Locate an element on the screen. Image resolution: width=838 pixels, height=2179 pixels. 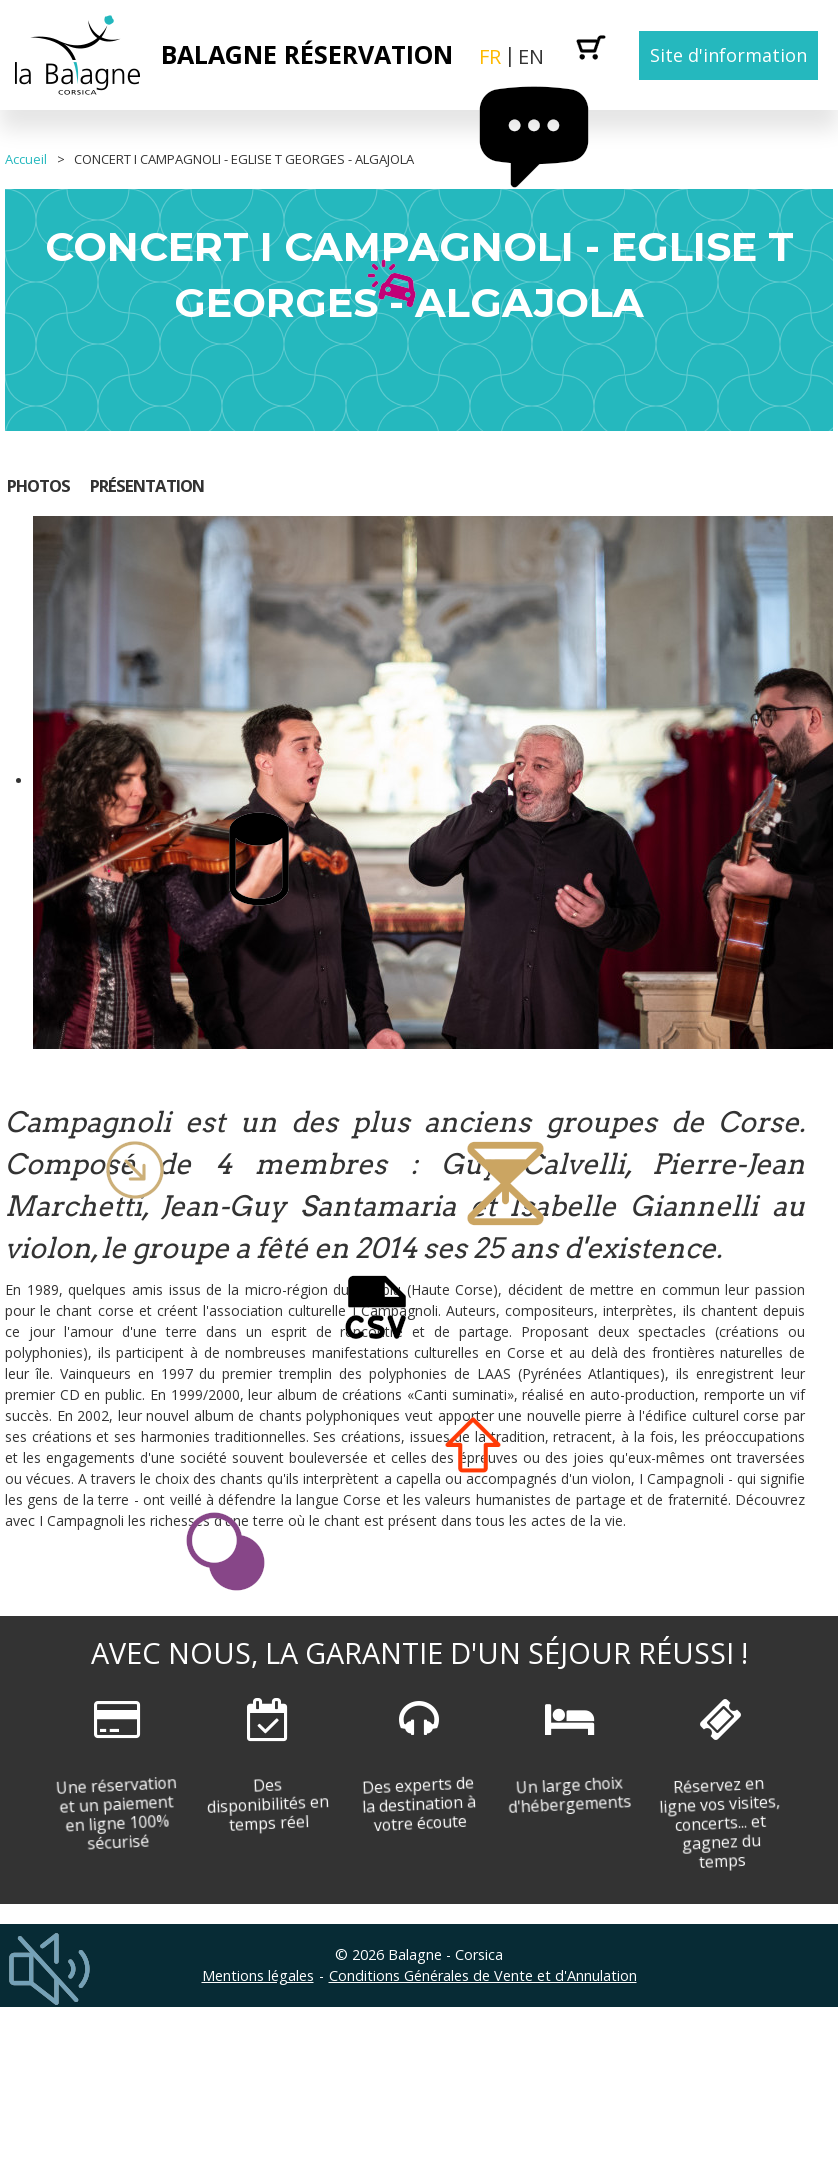
report a car accident or collision is located at coordinates (392, 284).